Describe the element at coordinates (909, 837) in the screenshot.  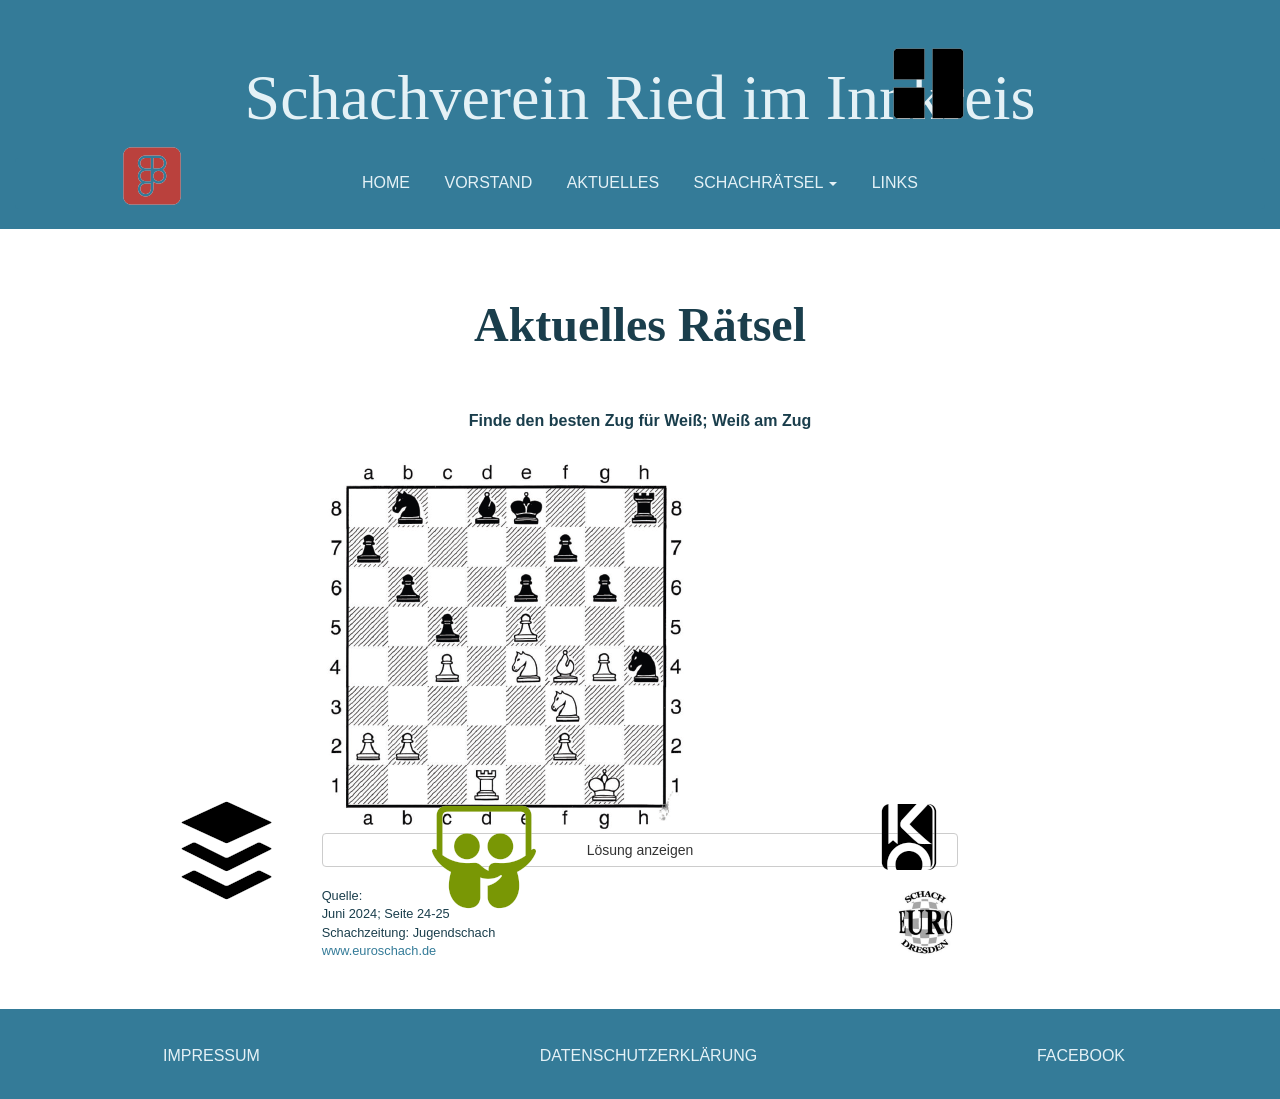
I see `open KOReader e-book application` at that location.